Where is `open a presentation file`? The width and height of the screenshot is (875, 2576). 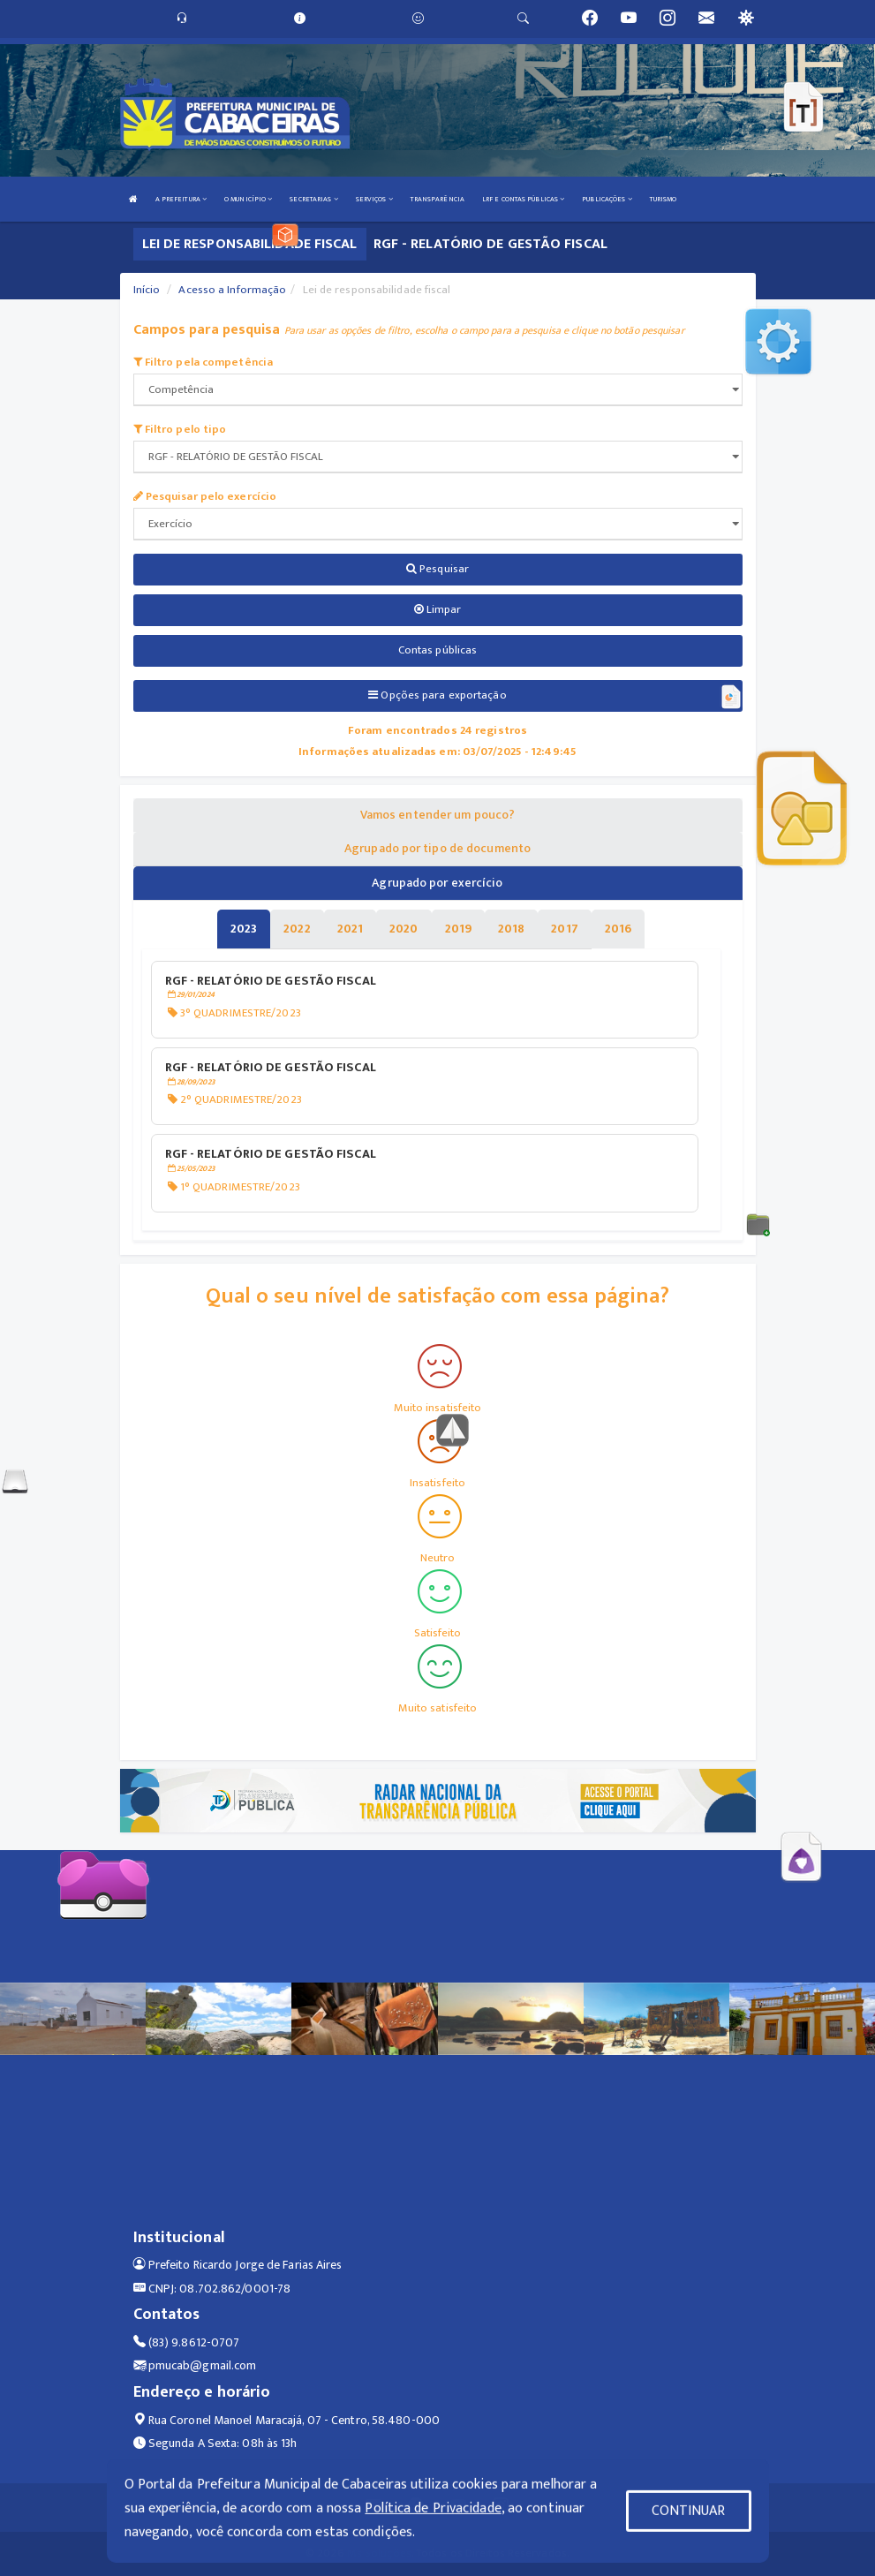 open a presentation file is located at coordinates (731, 697).